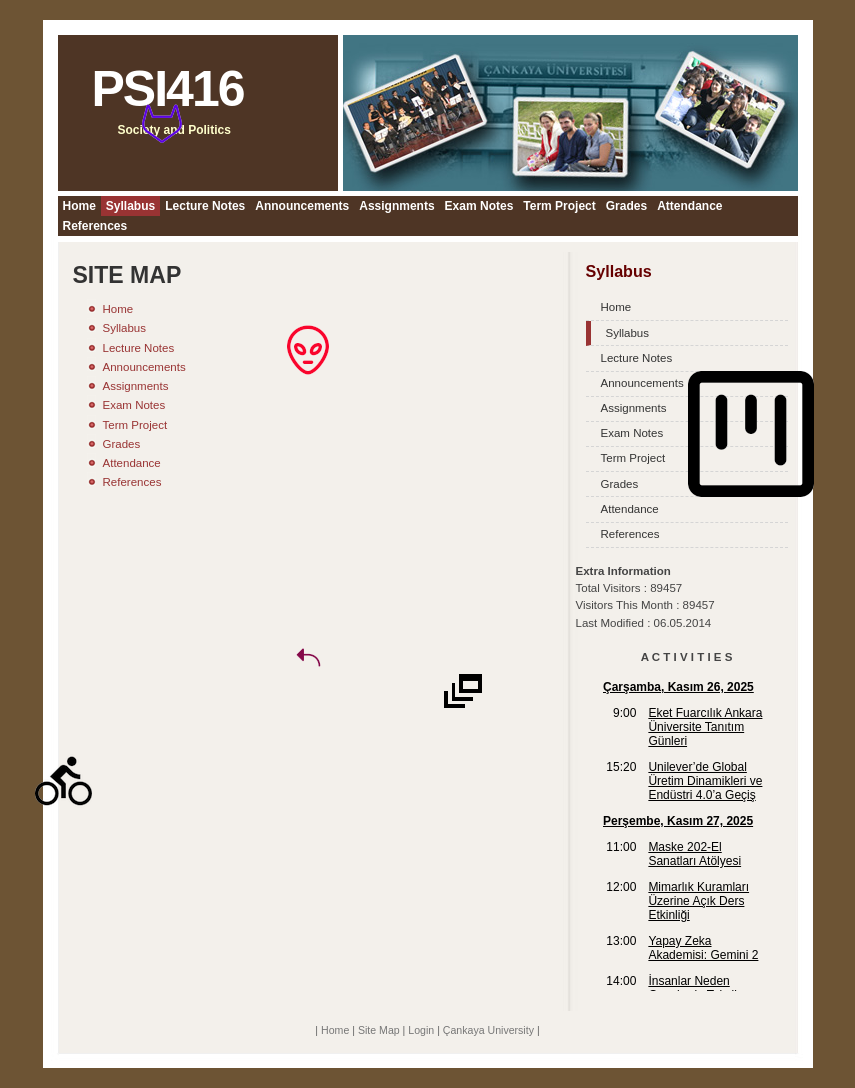 This screenshot has height=1088, width=855. Describe the element at coordinates (308, 657) in the screenshot. I see `reply to a message` at that location.